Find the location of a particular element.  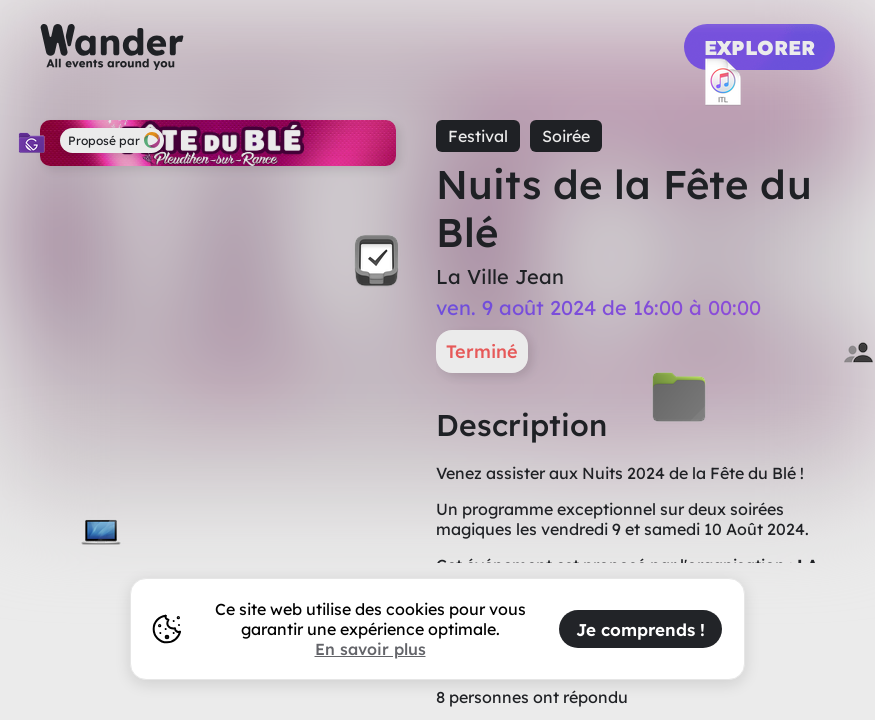

represents this macbook in system preferences or device settings is located at coordinates (101, 530).